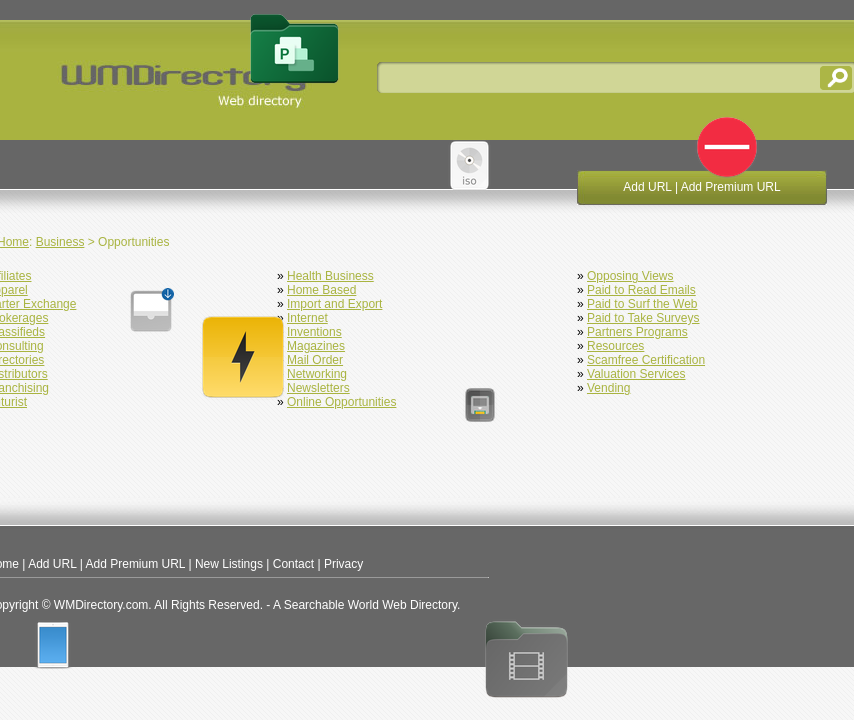  I want to click on indicates an error or critical issue has occurred, so click(727, 147).